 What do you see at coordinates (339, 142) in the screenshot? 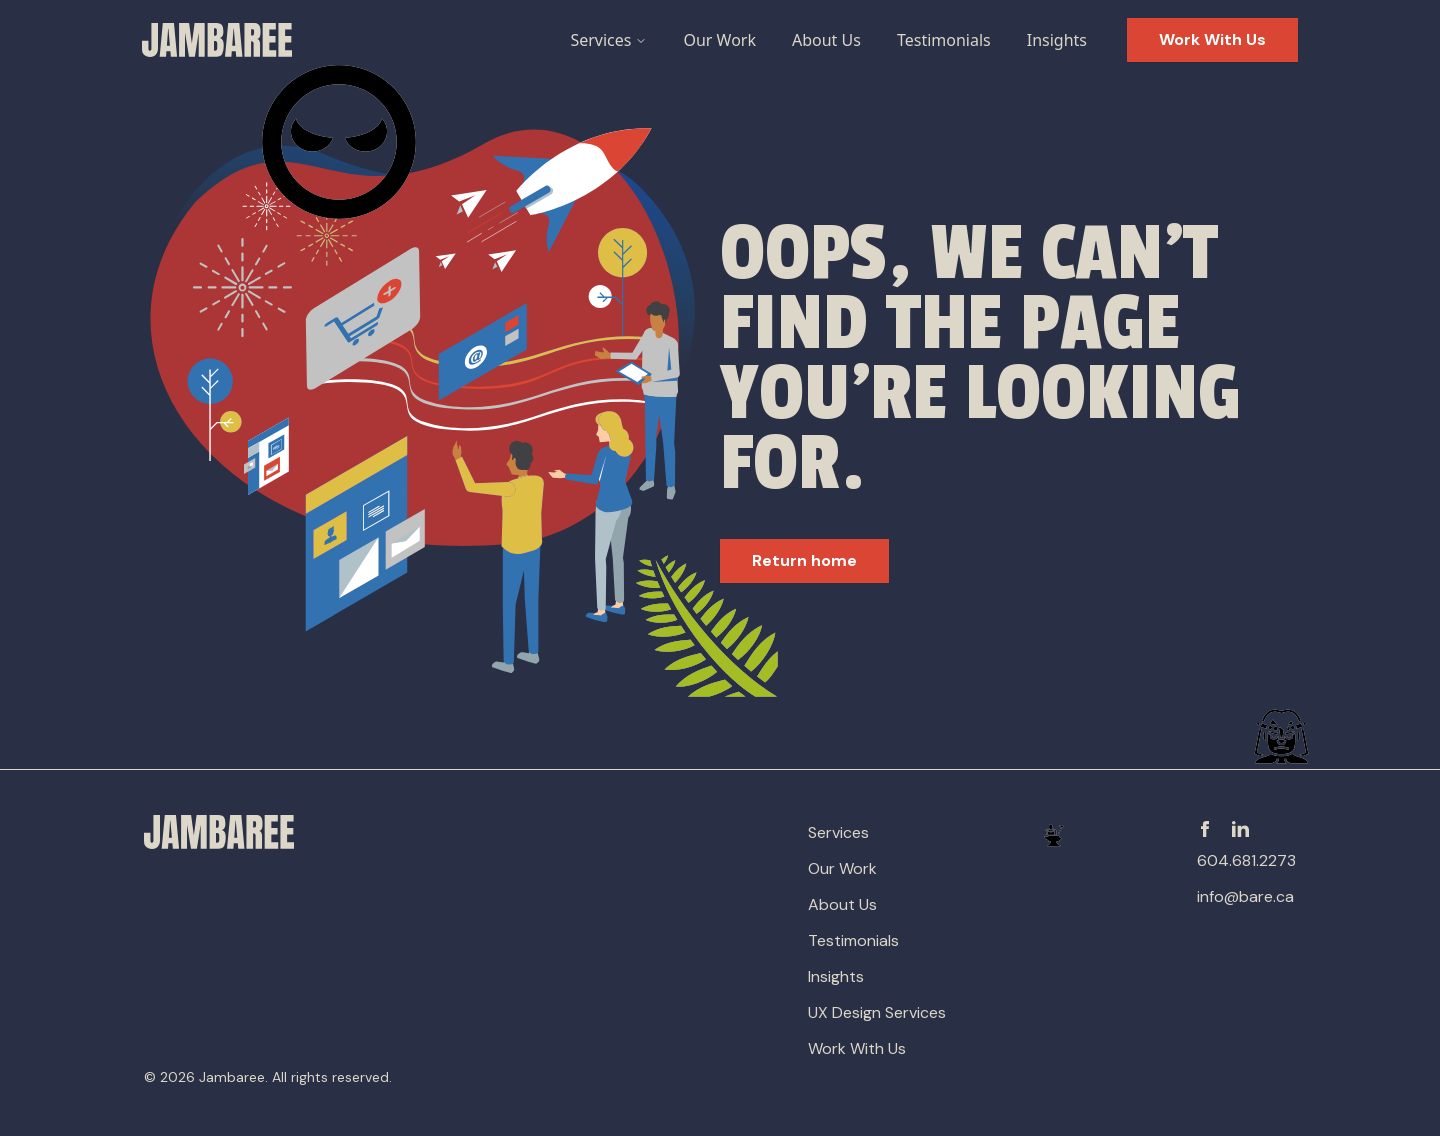
I see `indicates overkill or excessive damage in gameplay` at bounding box center [339, 142].